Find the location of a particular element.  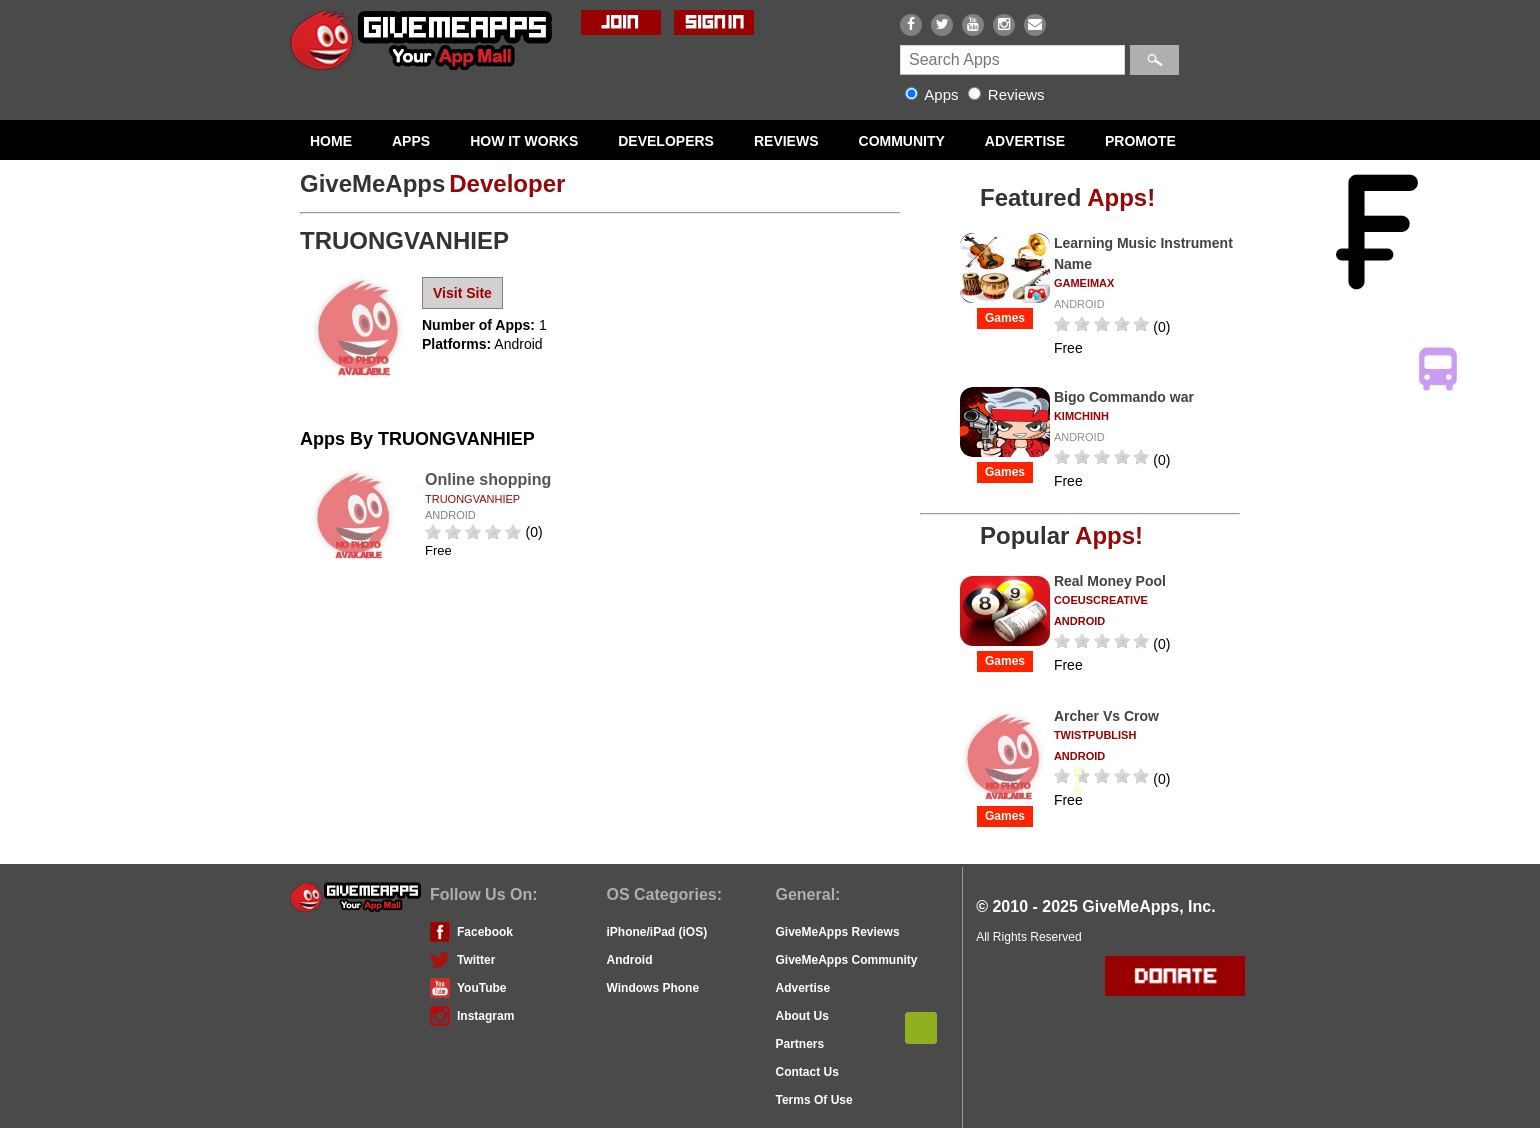

indicates Swiss franc currency is located at coordinates (1377, 232).